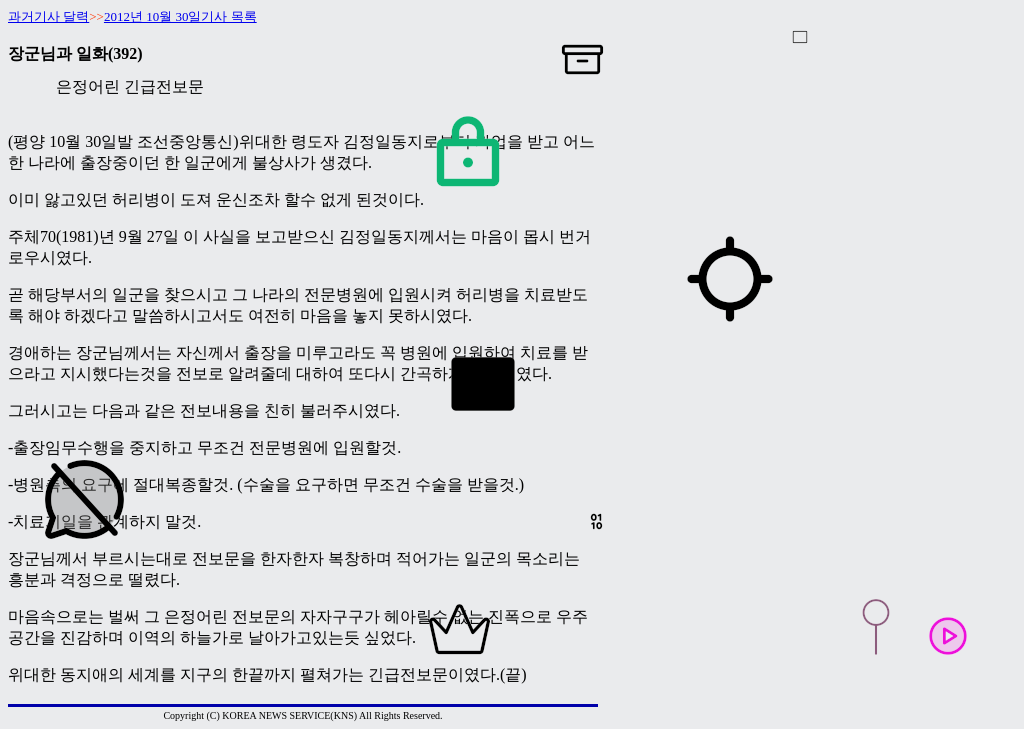 The image size is (1024, 729). What do you see at coordinates (84, 499) in the screenshot?
I see `mute or disable chat notifications` at bounding box center [84, 499].